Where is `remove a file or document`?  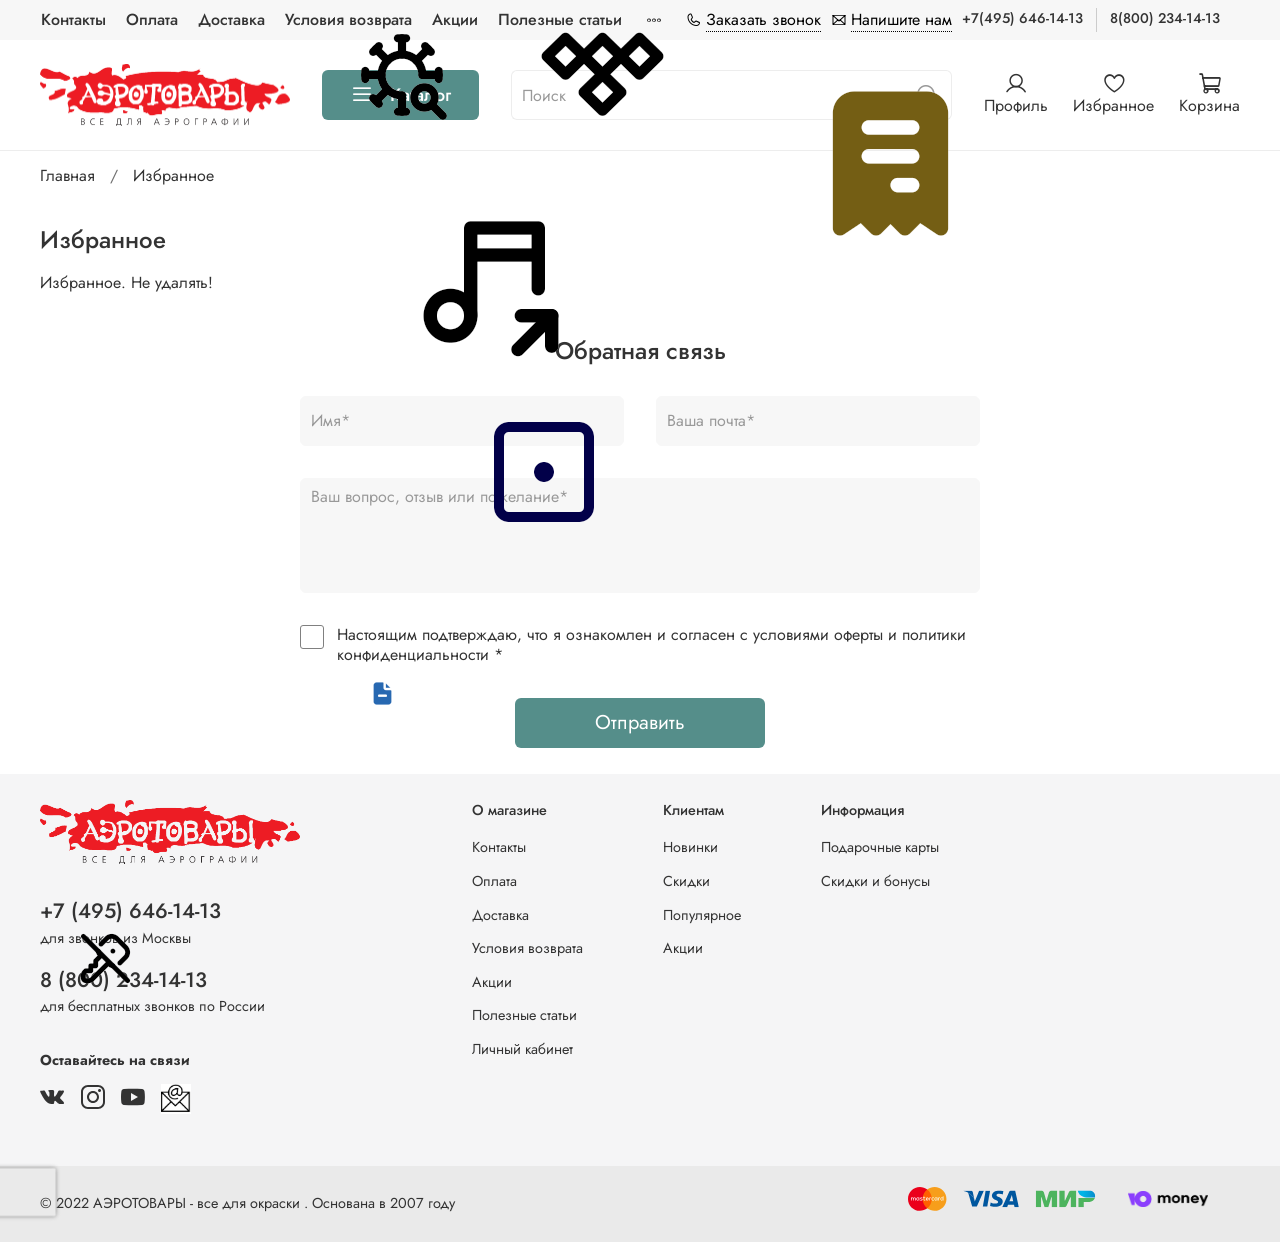 remove a file or document is located at coordinates (382, 693).